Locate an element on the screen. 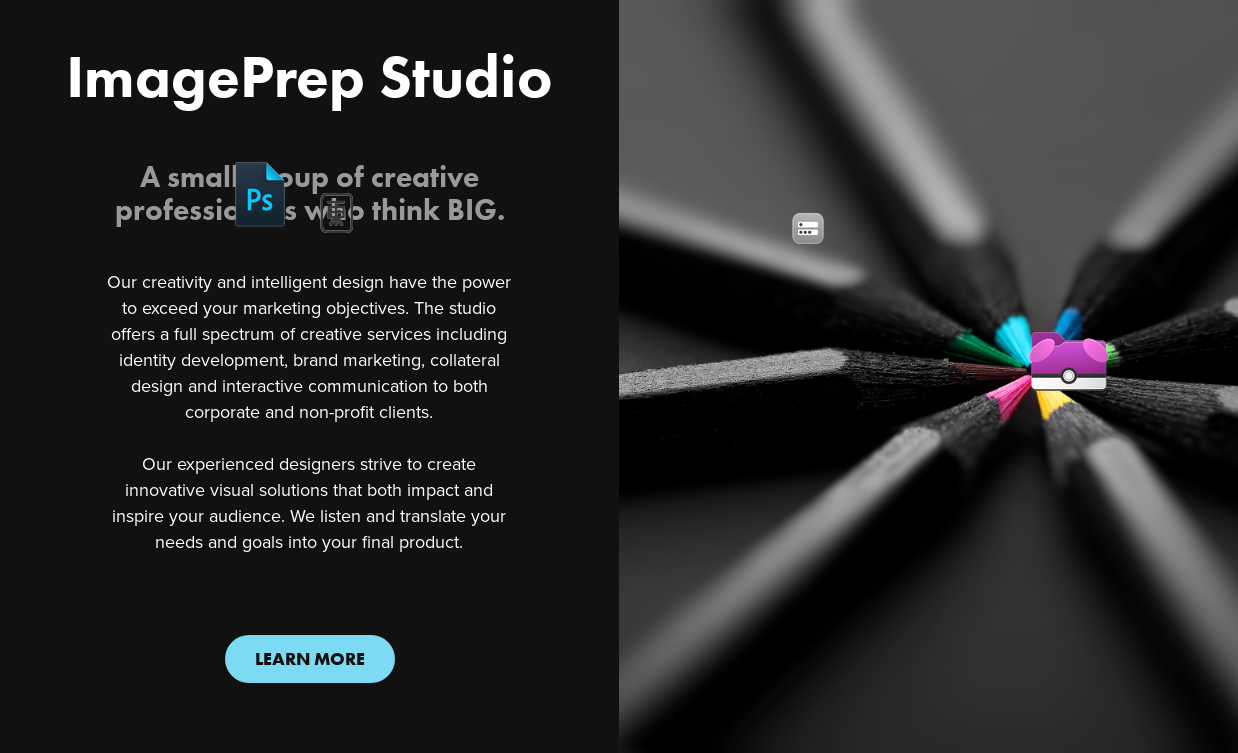  launch gnome mahjongg tile matching game is located at coordinates (338, 213).